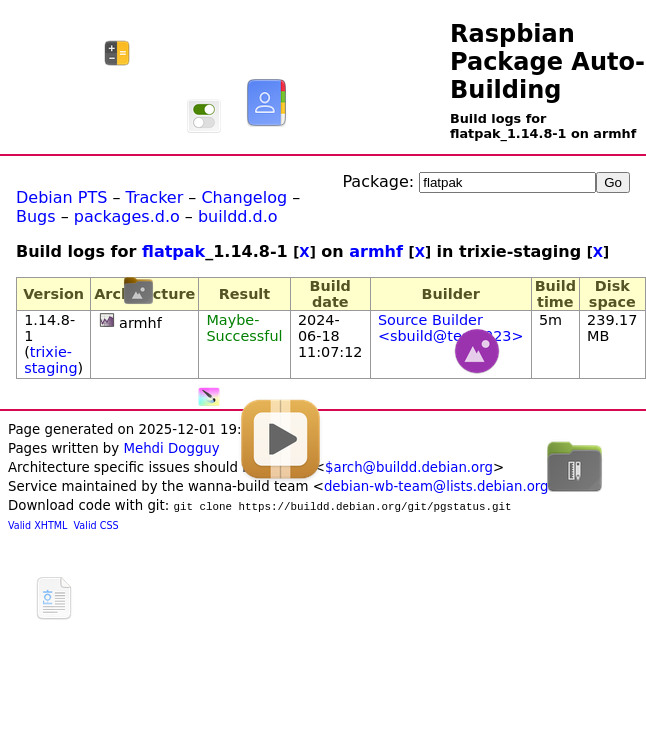  I want to click on hancom hangul word processor document file, so click(54, 598).